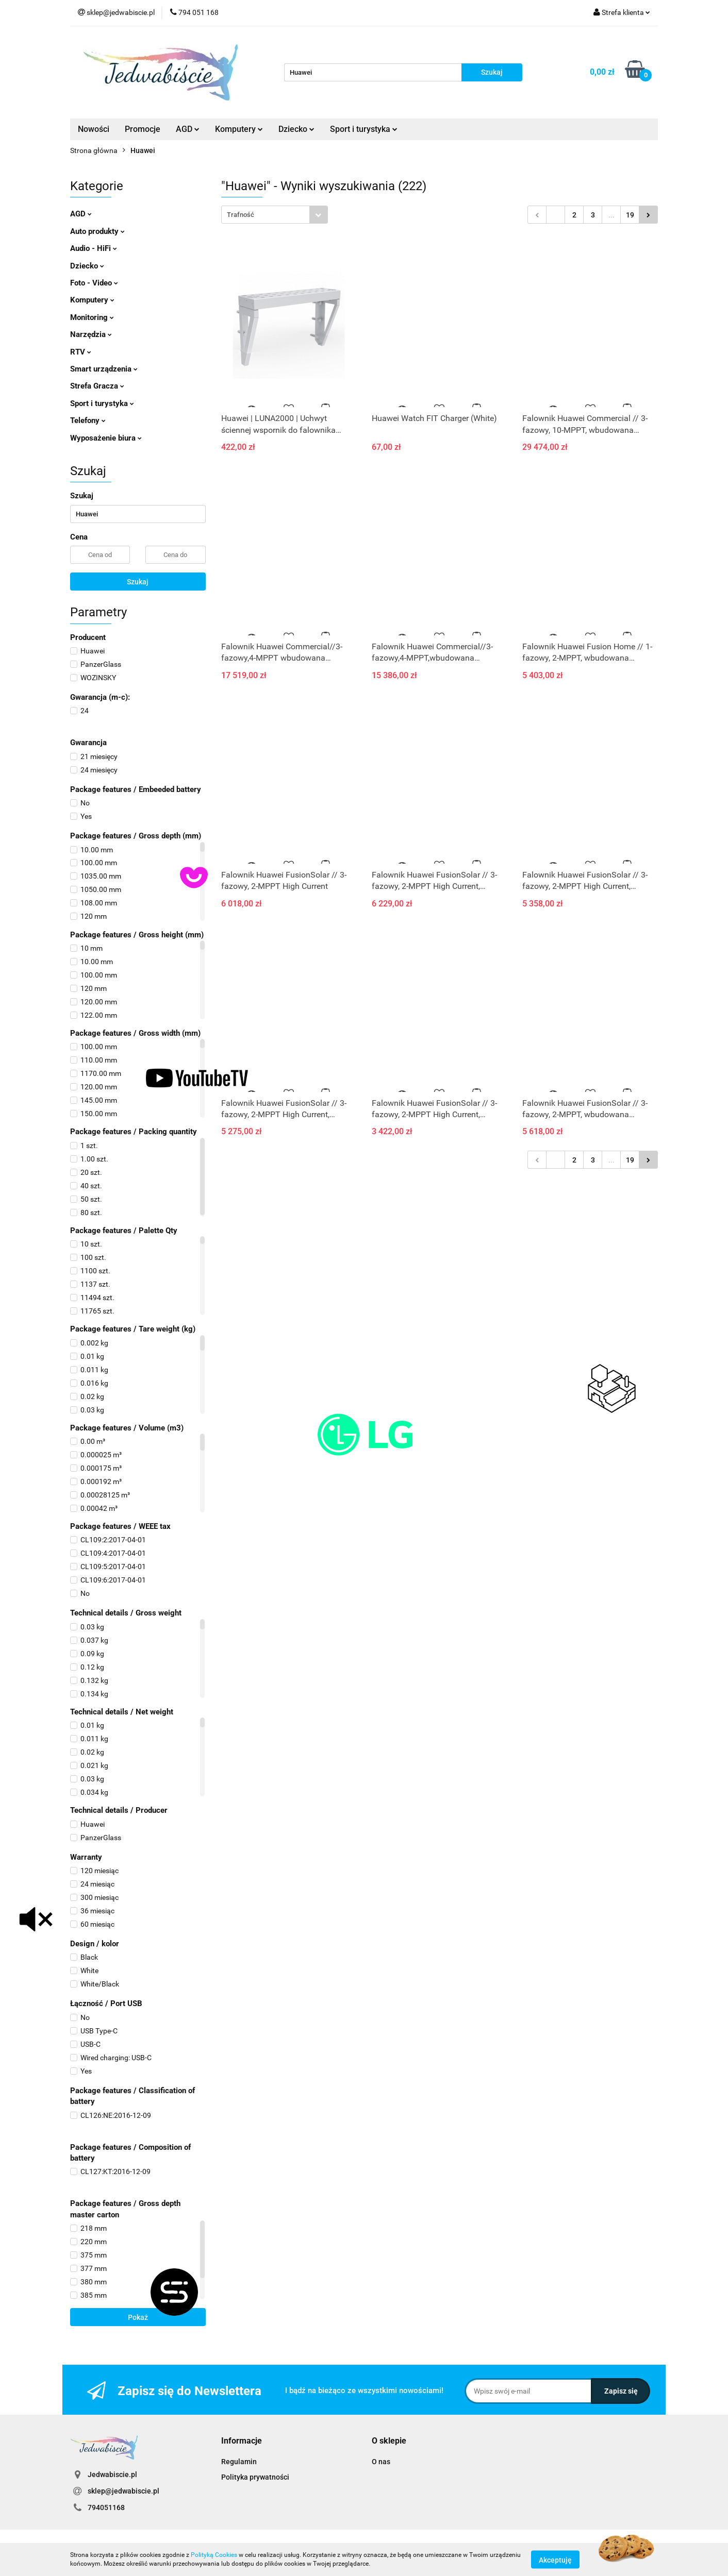 Image resolution: width=728 pixels, height=2576 pixels. What do you see at coordinates (194, 878) in the screenshot?
I see `open the Badoo dating app` at bounding box center [194, 878].